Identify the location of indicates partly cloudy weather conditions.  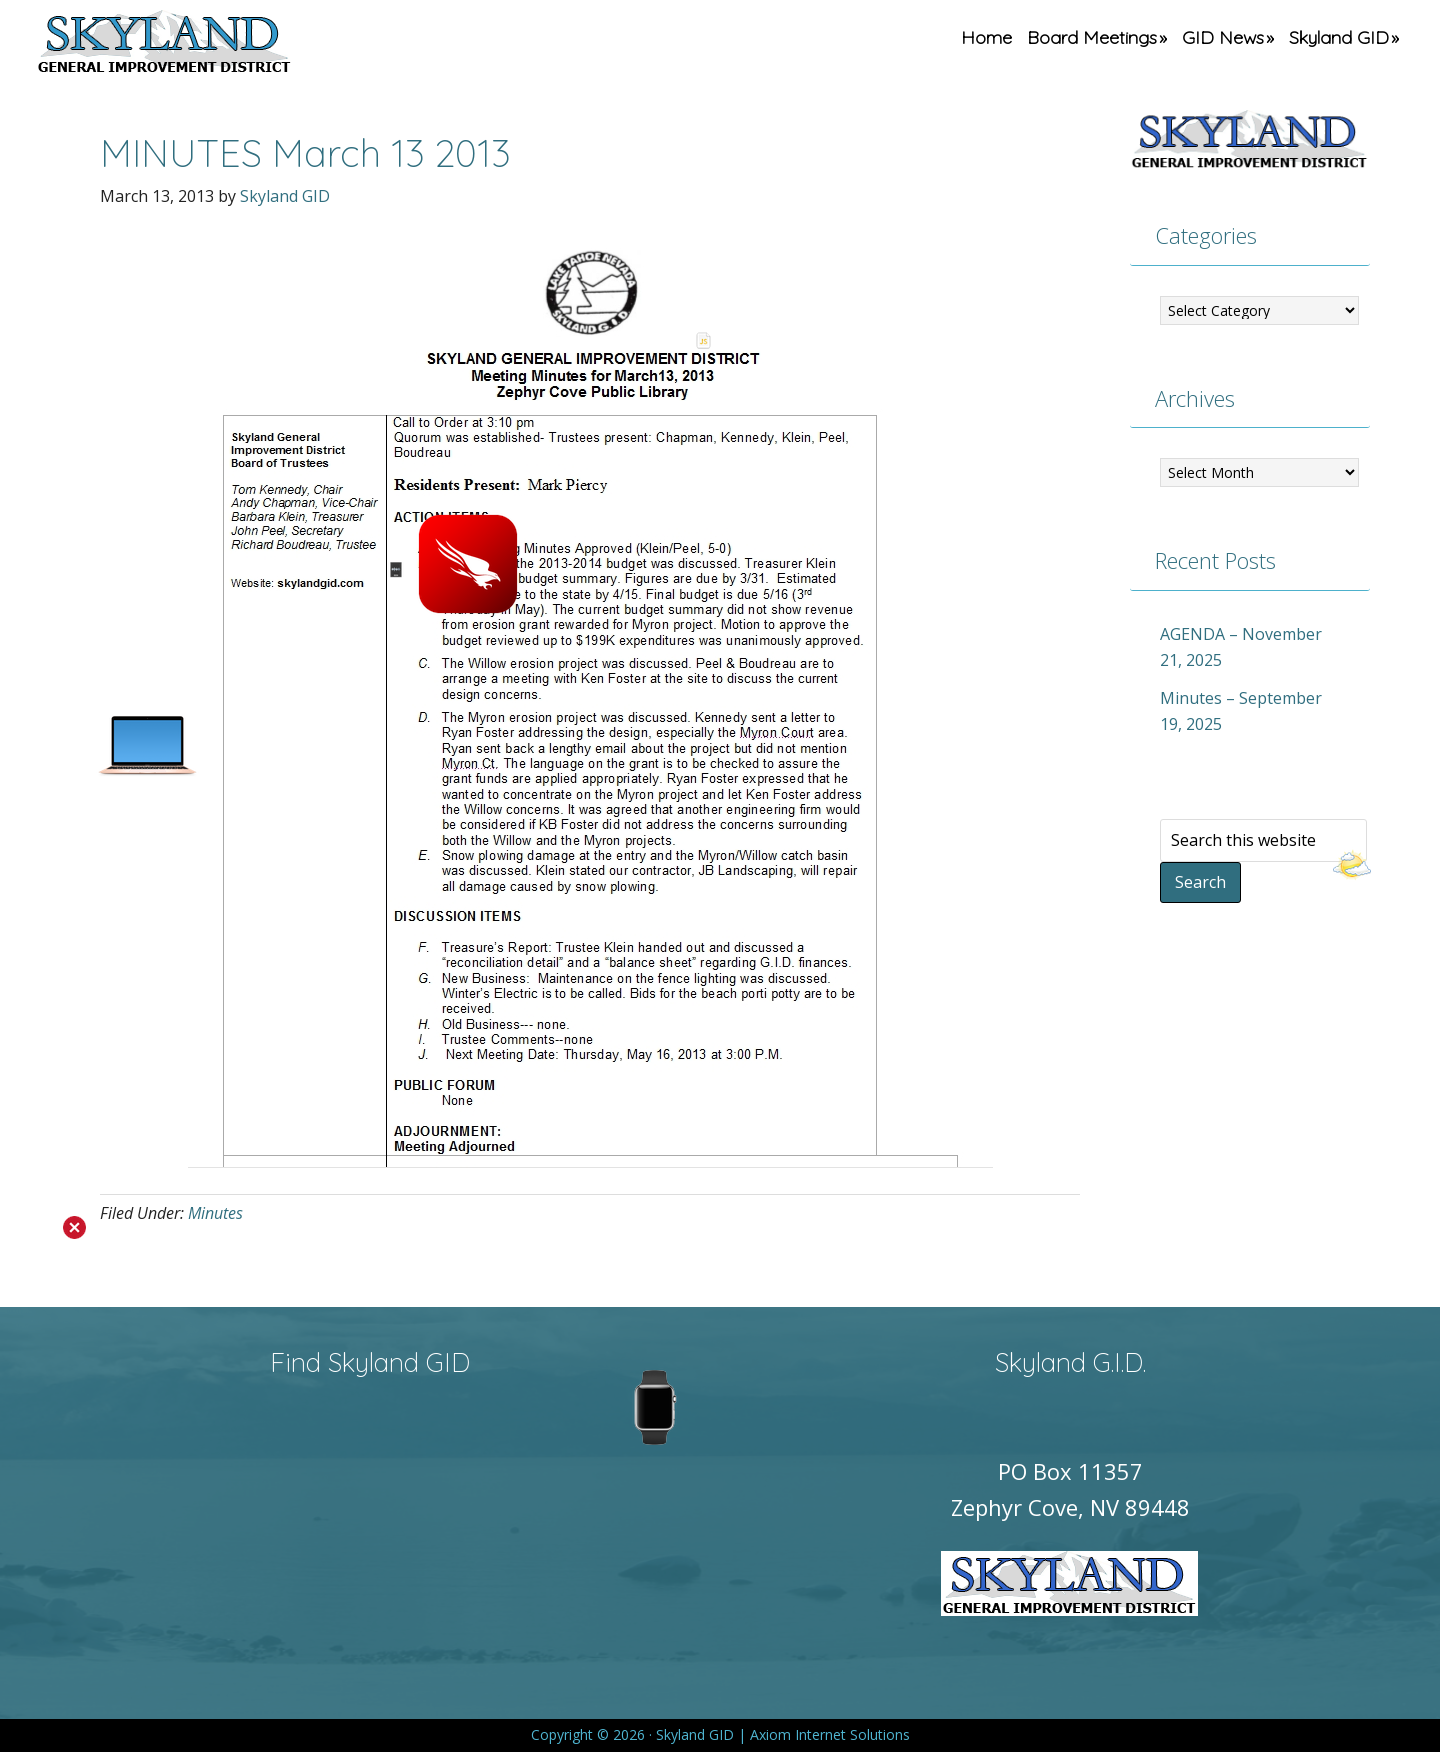
(1352, 866).